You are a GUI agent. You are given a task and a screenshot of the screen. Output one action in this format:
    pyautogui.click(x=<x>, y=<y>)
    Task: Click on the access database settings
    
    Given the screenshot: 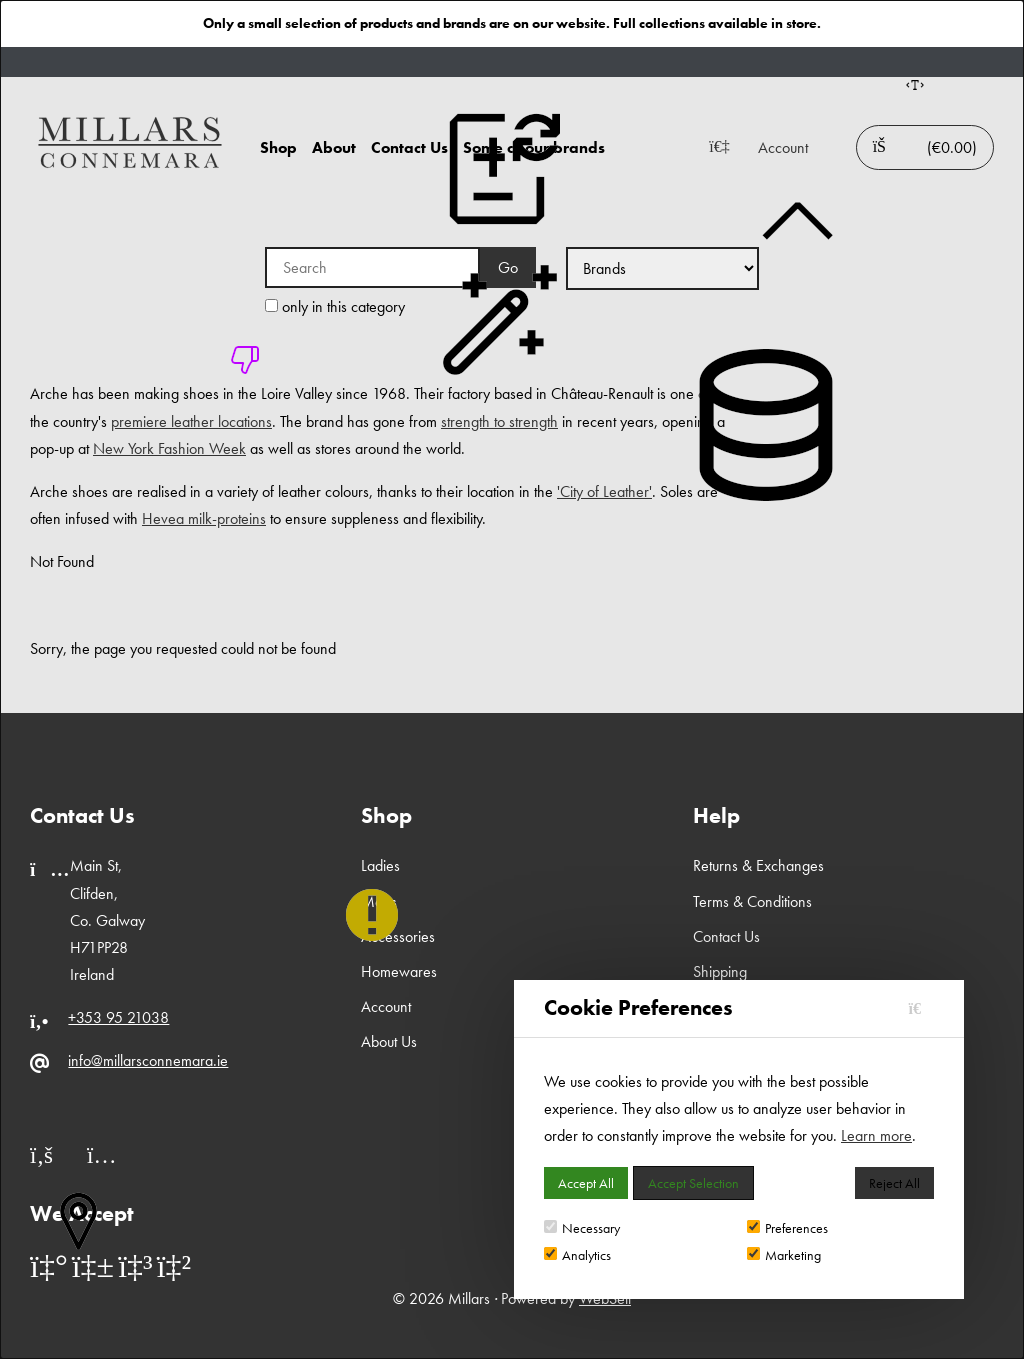 What is the action you would take?
    pyautogui.click(x=766, y=425)
    